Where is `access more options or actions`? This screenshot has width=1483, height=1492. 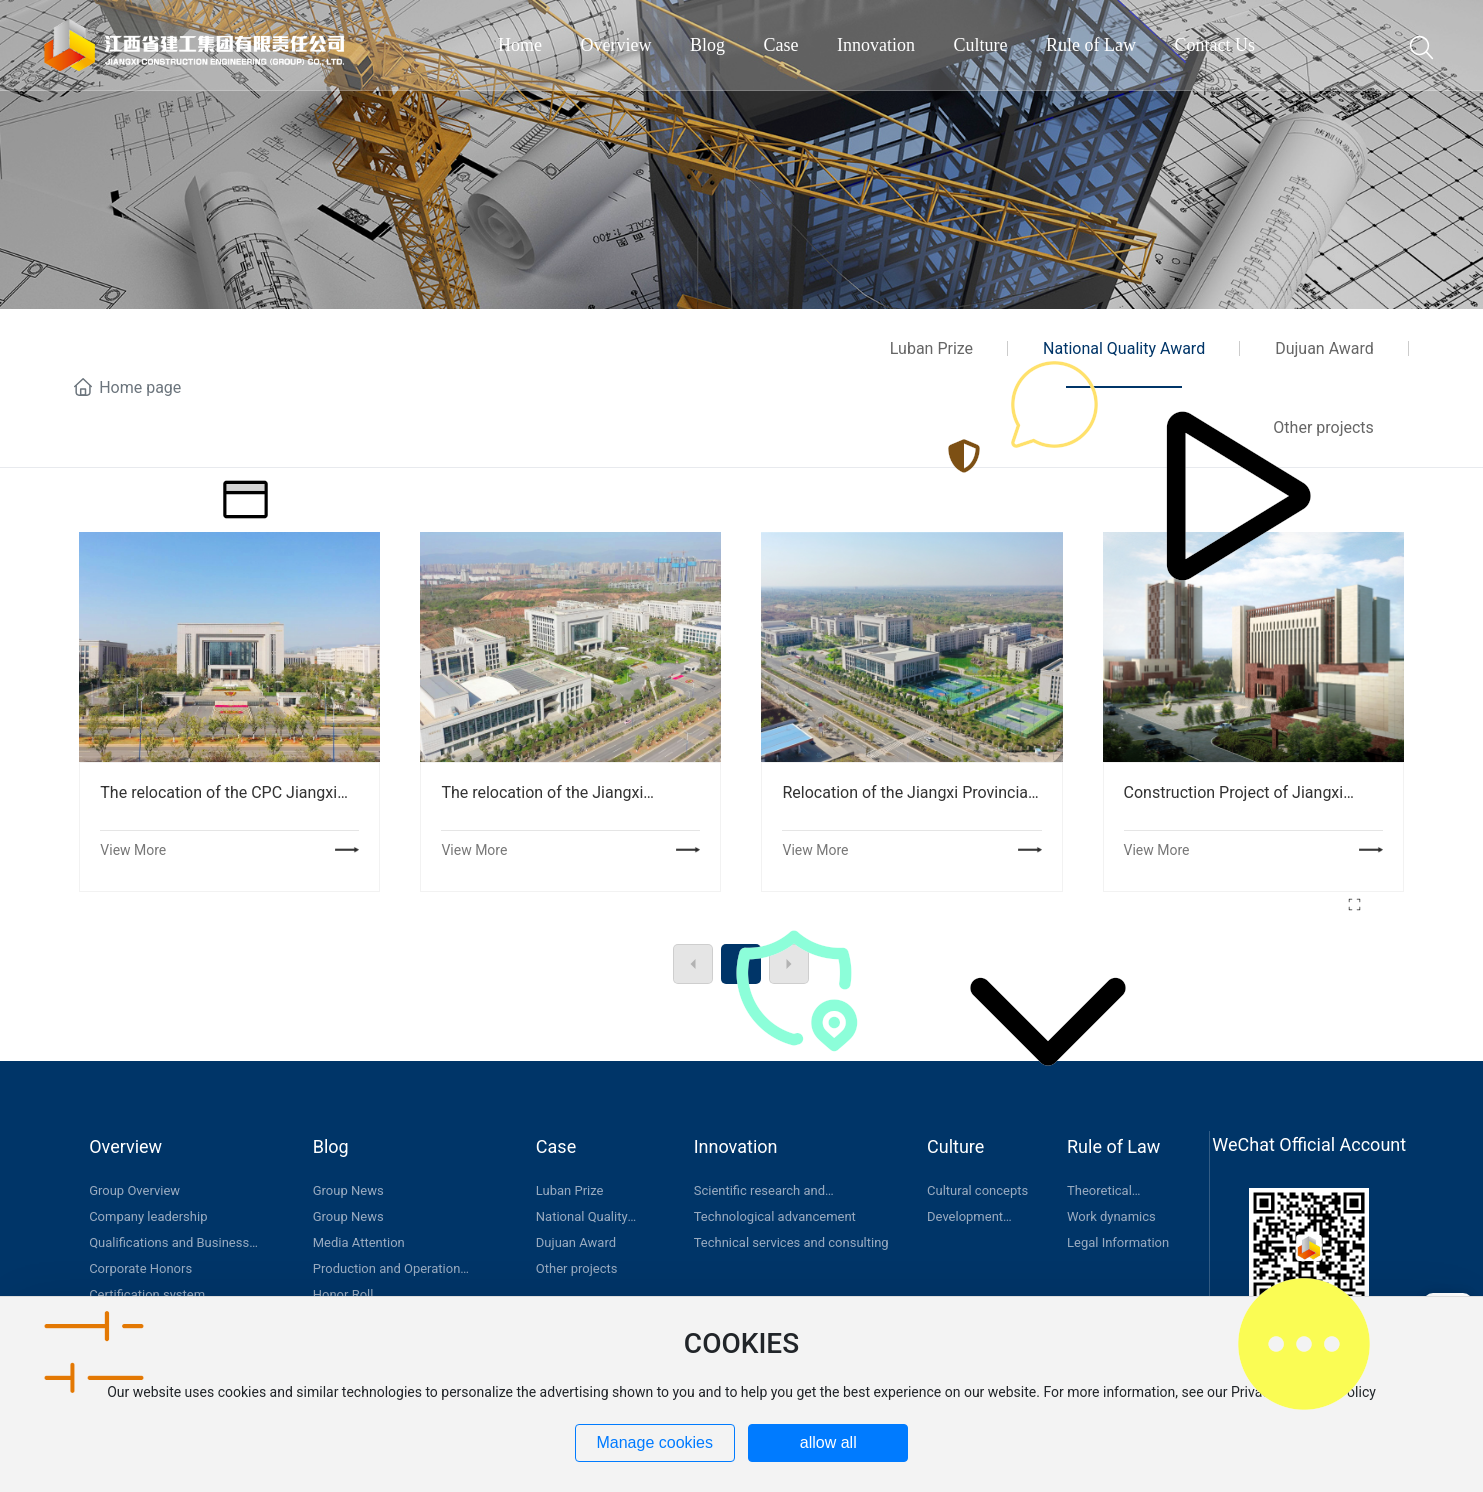
access more options or actions is located at coordinates (1304, 1344).